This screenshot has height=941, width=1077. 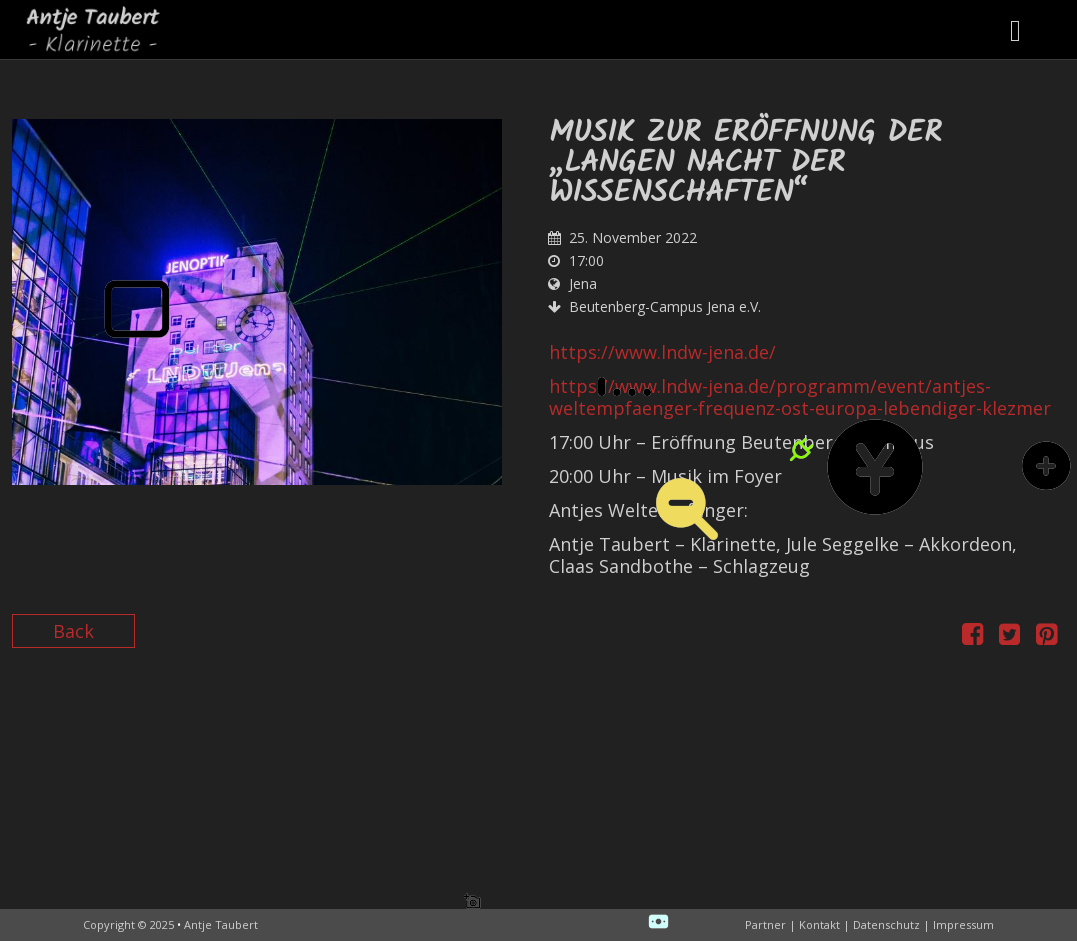 What do you see at coordinates (624, 369) in the screenshot?
I see `indicates weak signal strength` at bounding box center [624, 369].